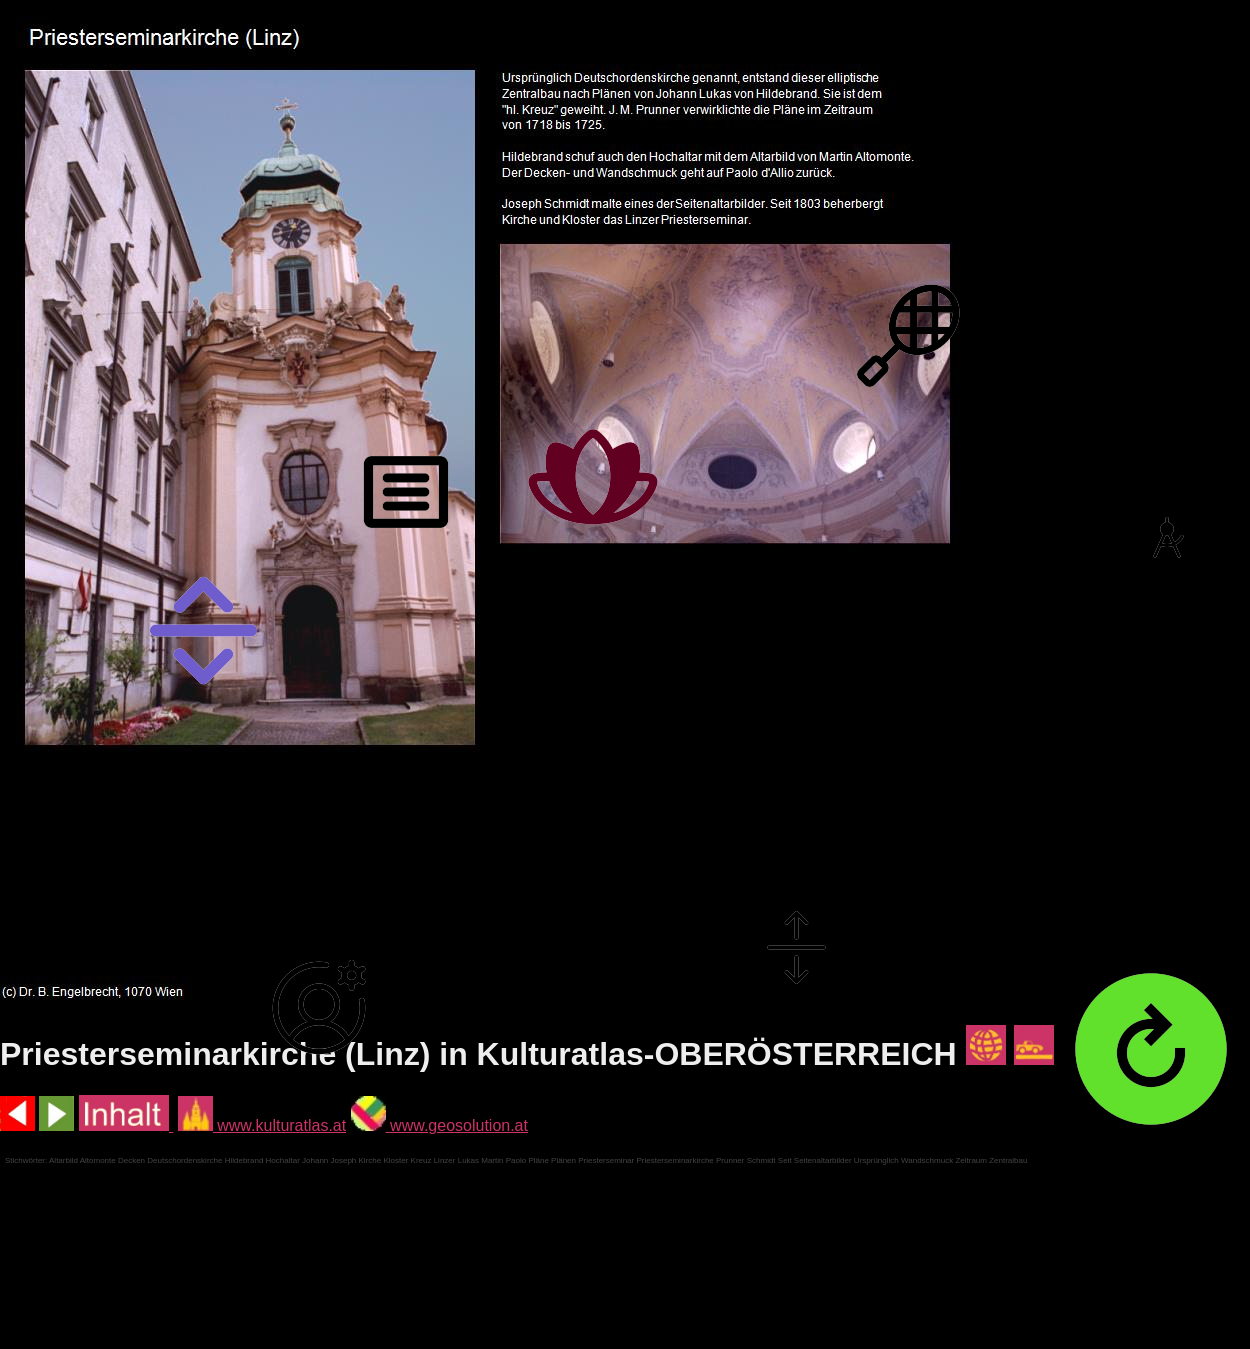 Image resolution: width=1250 pixels, height=1349 pixels. Describe the element at coordinates (319, 1008) in the screenshot. I see `access user profile settings` at that location.